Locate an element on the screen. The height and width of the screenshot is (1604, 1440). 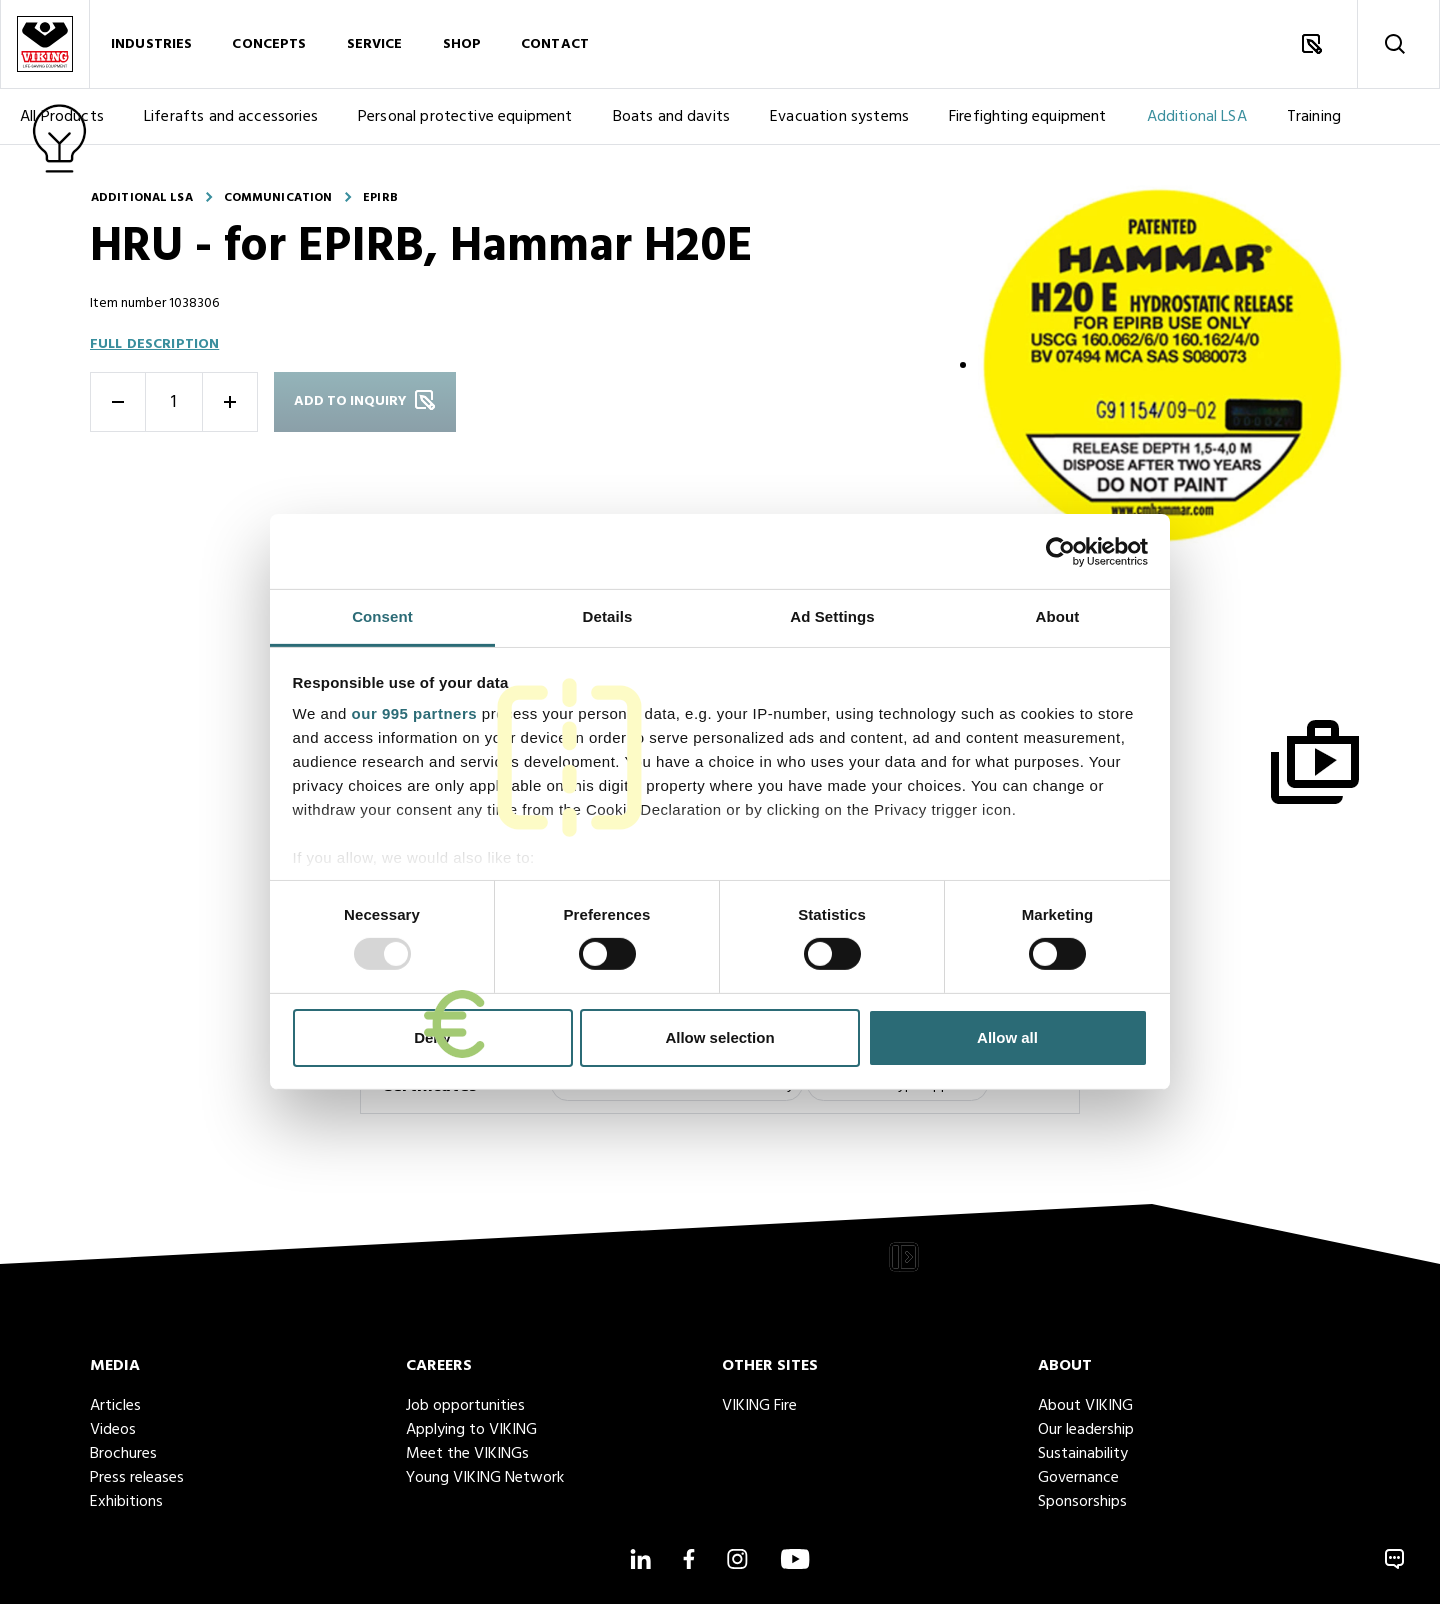
flip image horizontally is located at coordinates (569, 757).